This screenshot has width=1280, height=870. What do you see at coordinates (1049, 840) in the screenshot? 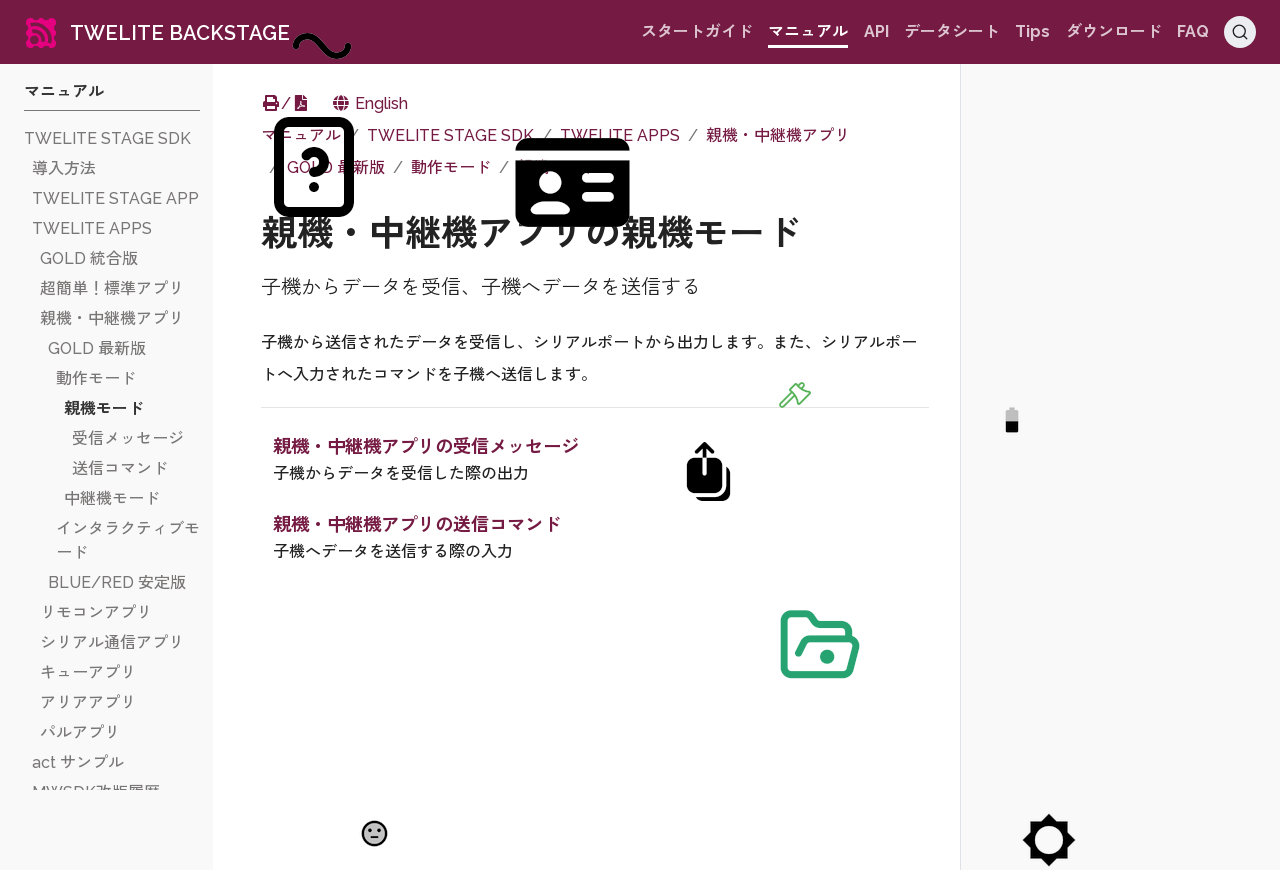
I see `adjust screen brightness to a lower setting` at bounding box center [1049, 840].